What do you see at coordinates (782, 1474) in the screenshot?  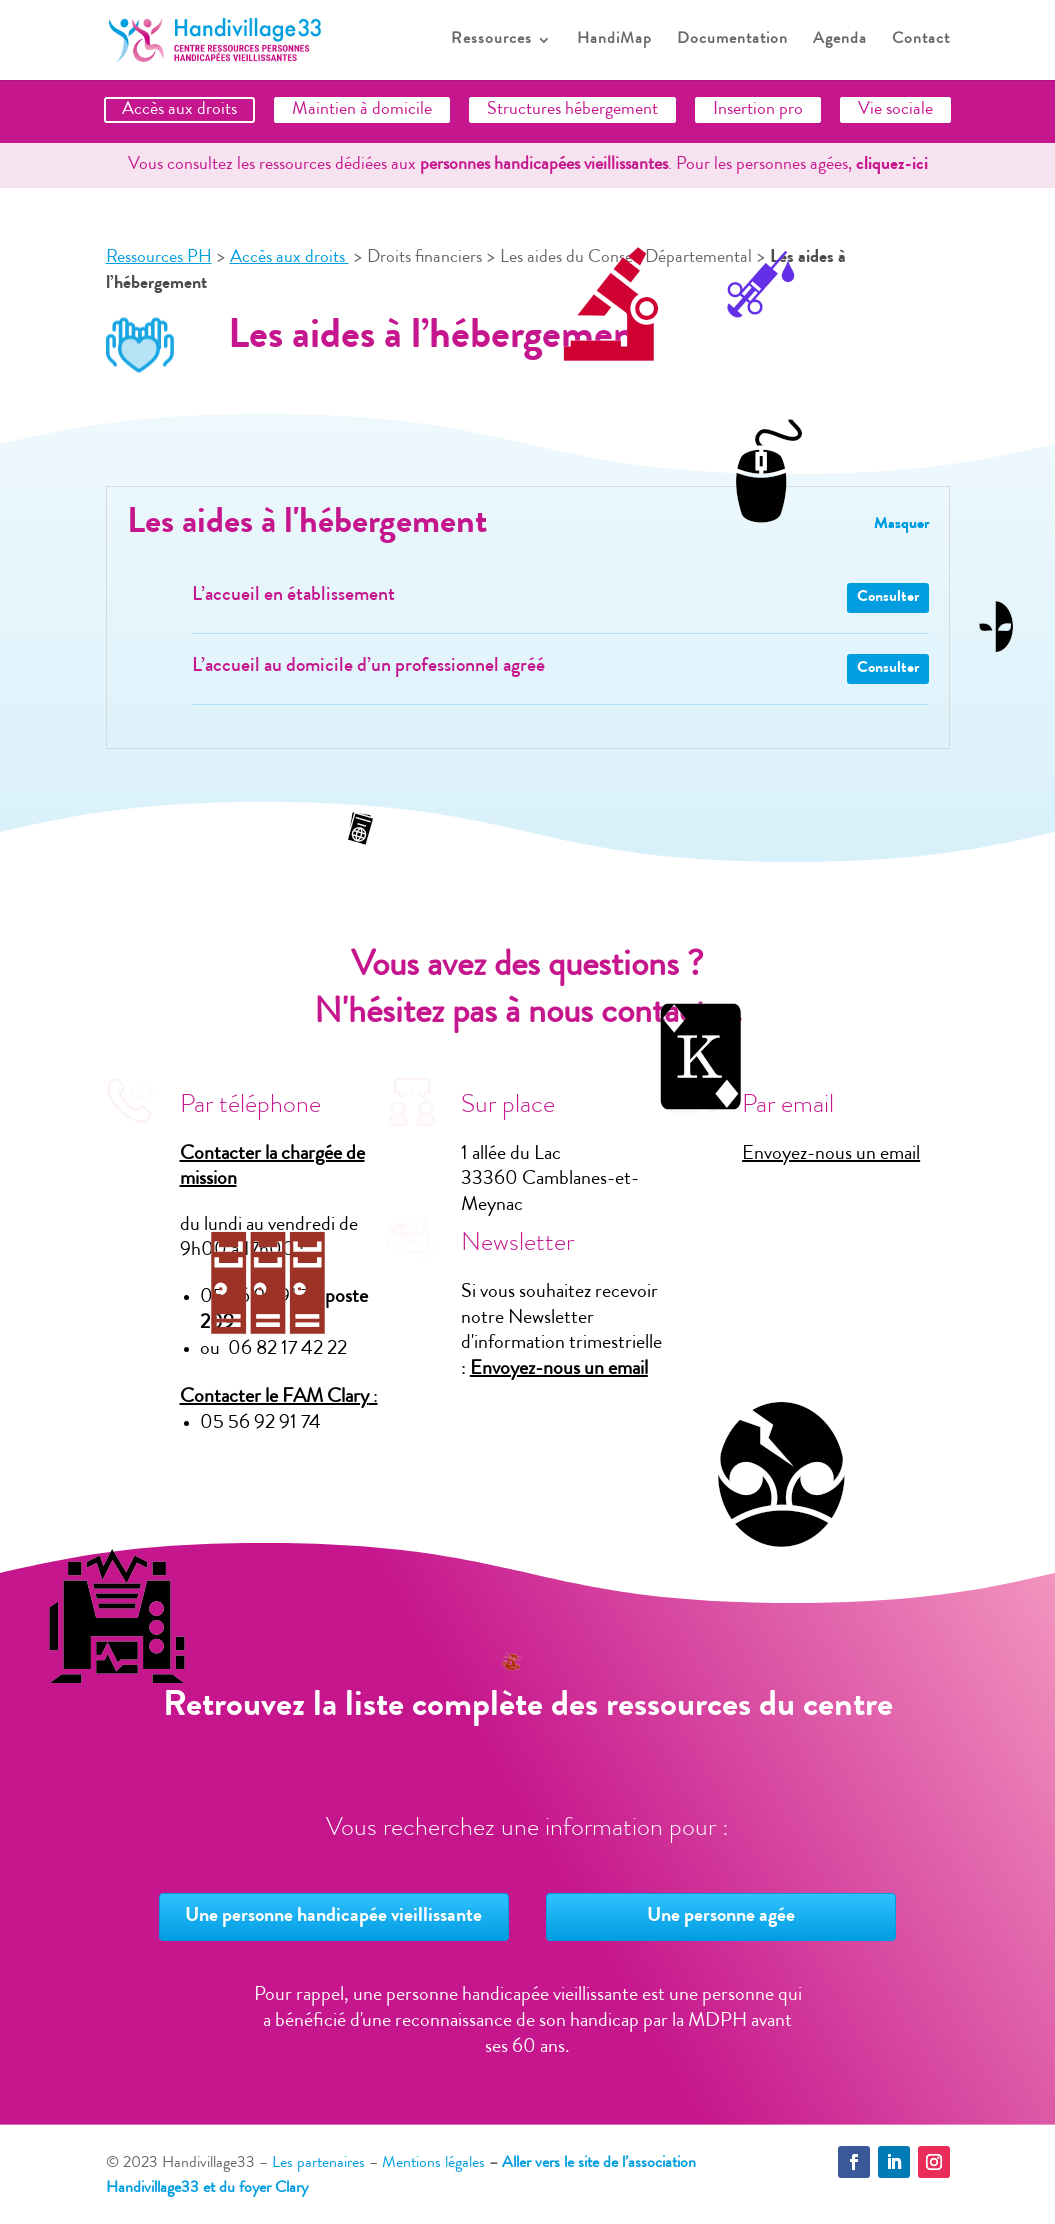 I see `select a broken or damaged mask item` at bounding box center [782, 1474].